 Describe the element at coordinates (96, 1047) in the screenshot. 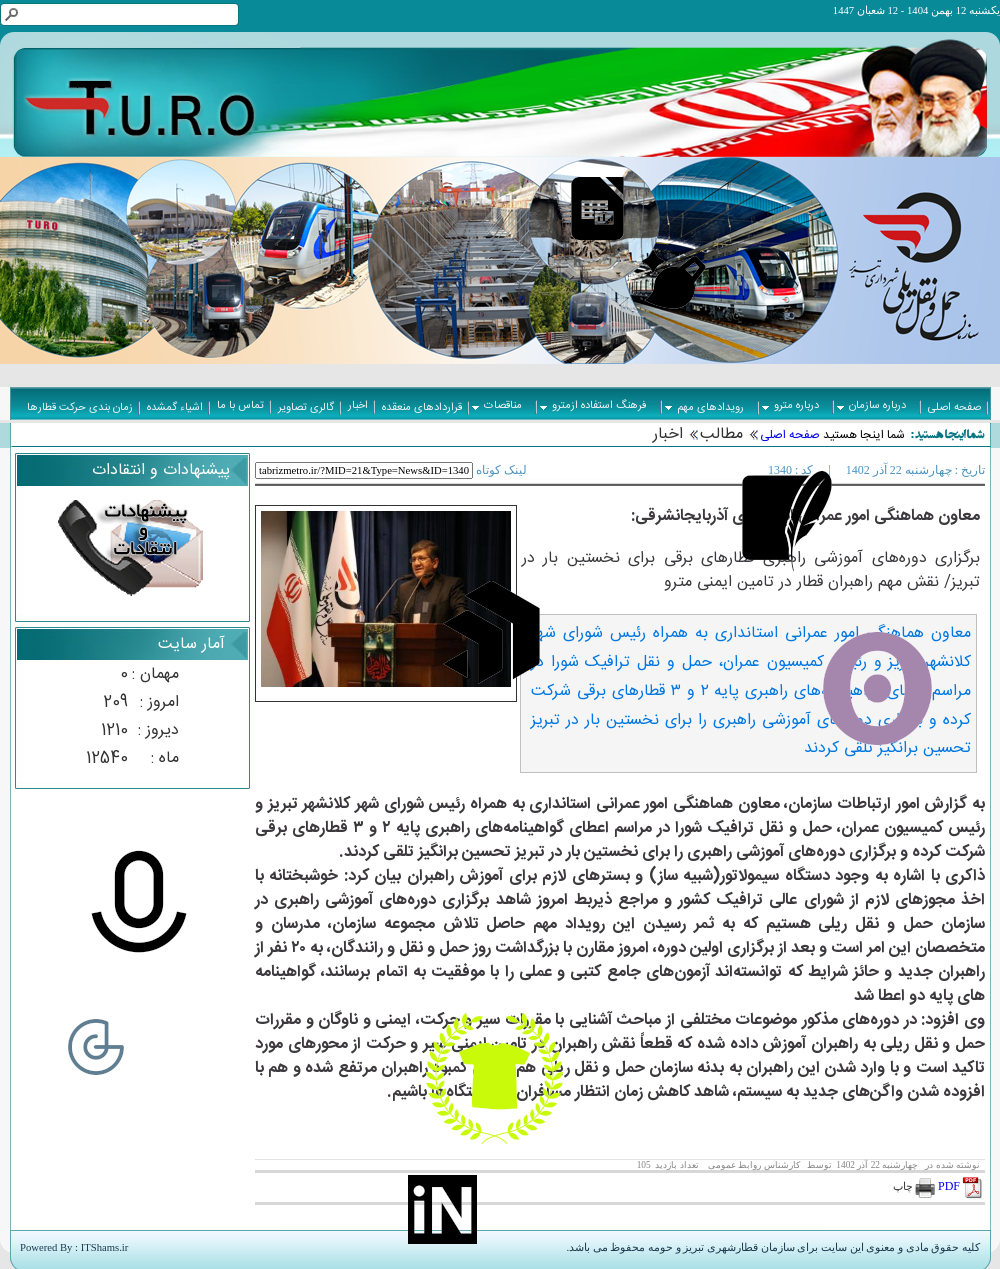

I see `visit the Game Developer website` at that location.